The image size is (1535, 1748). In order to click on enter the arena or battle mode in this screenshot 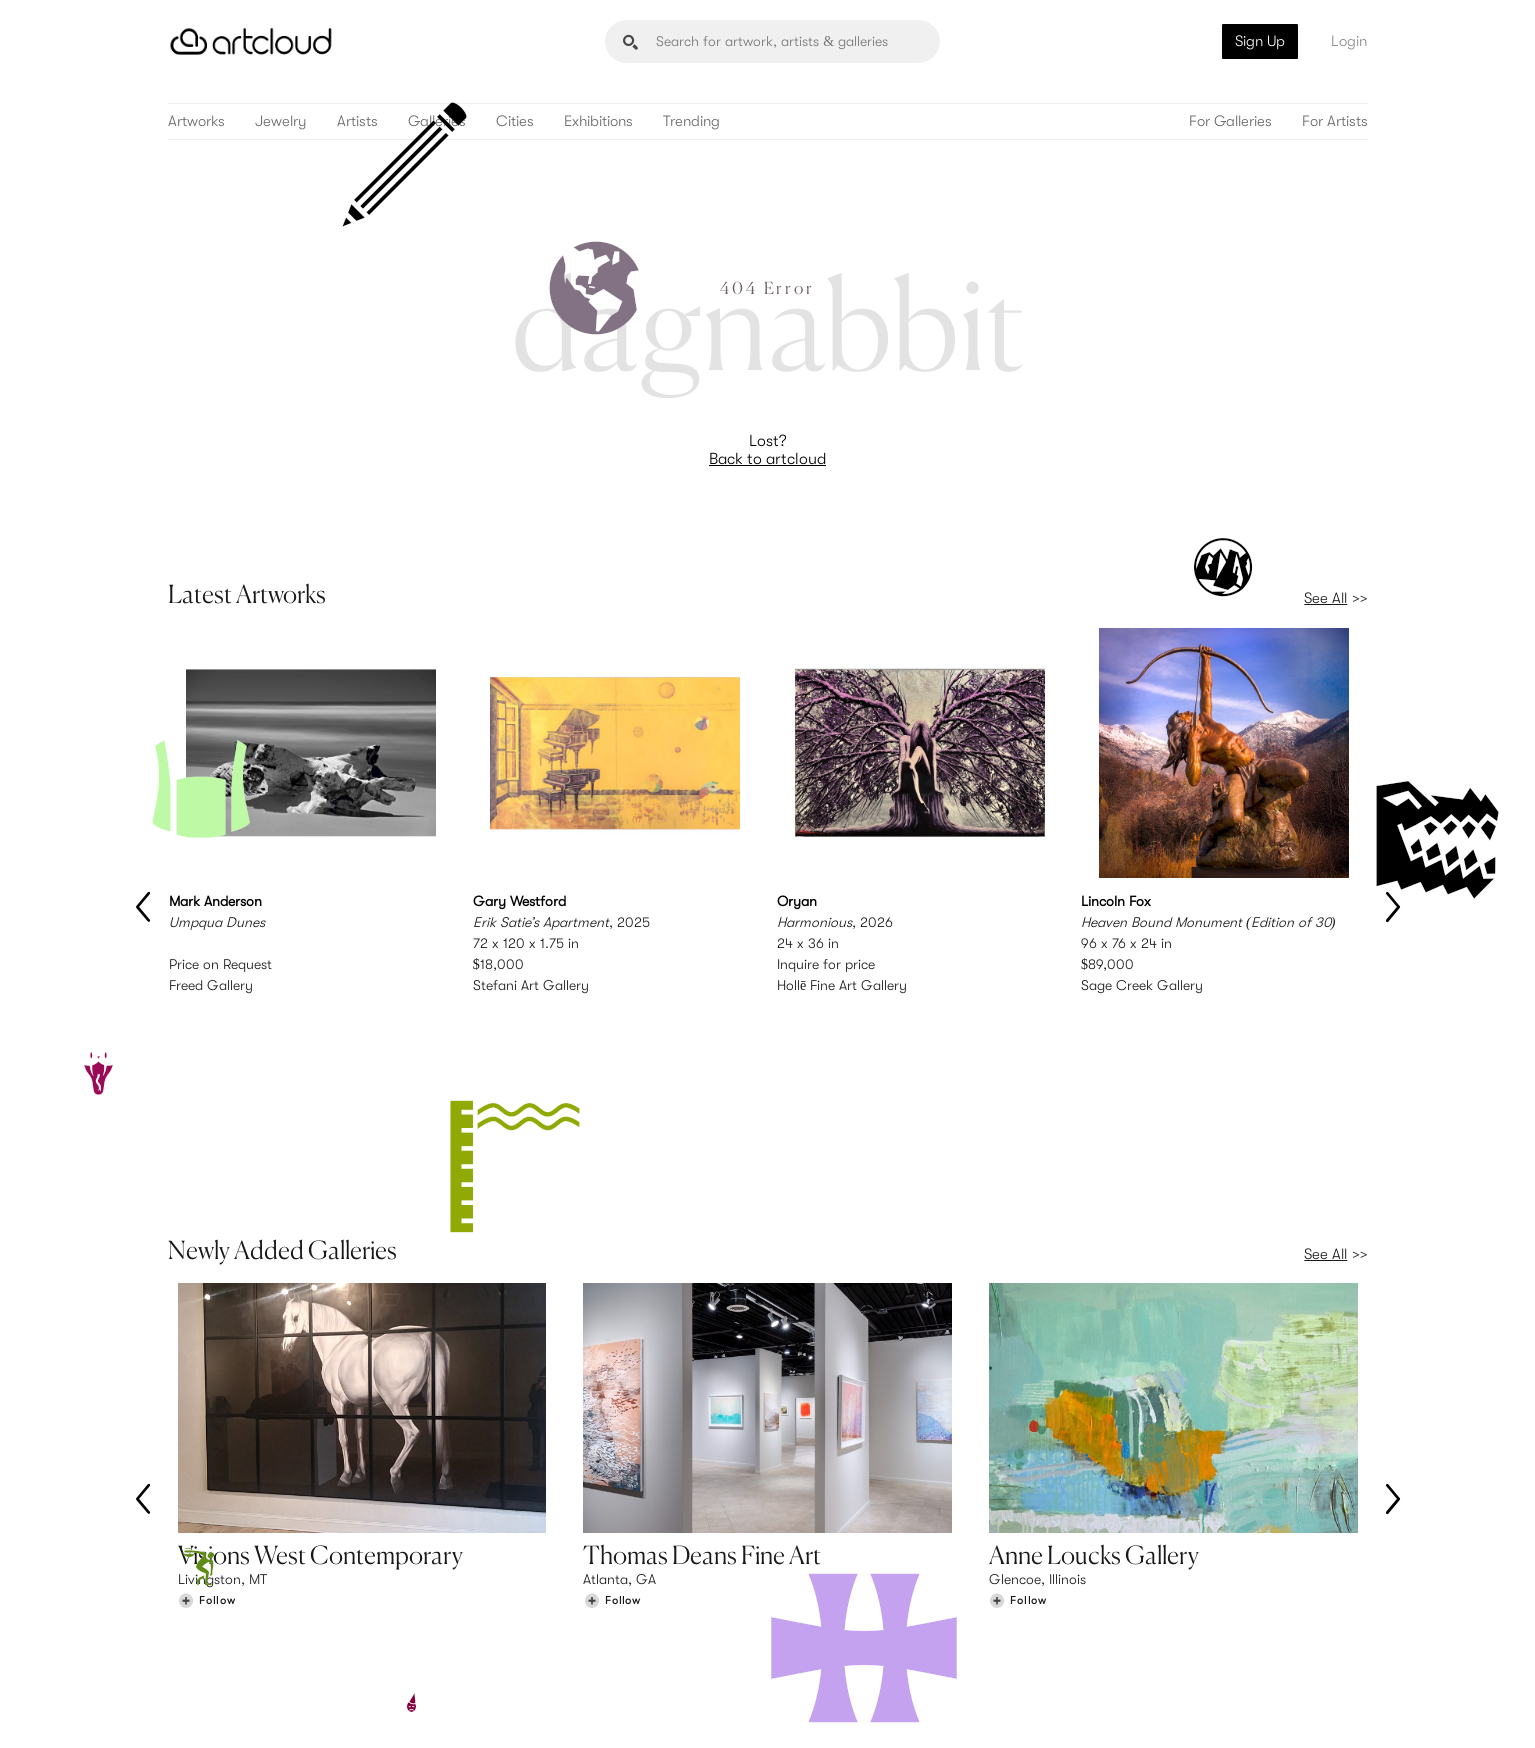, I will do `click(201, 789)`.